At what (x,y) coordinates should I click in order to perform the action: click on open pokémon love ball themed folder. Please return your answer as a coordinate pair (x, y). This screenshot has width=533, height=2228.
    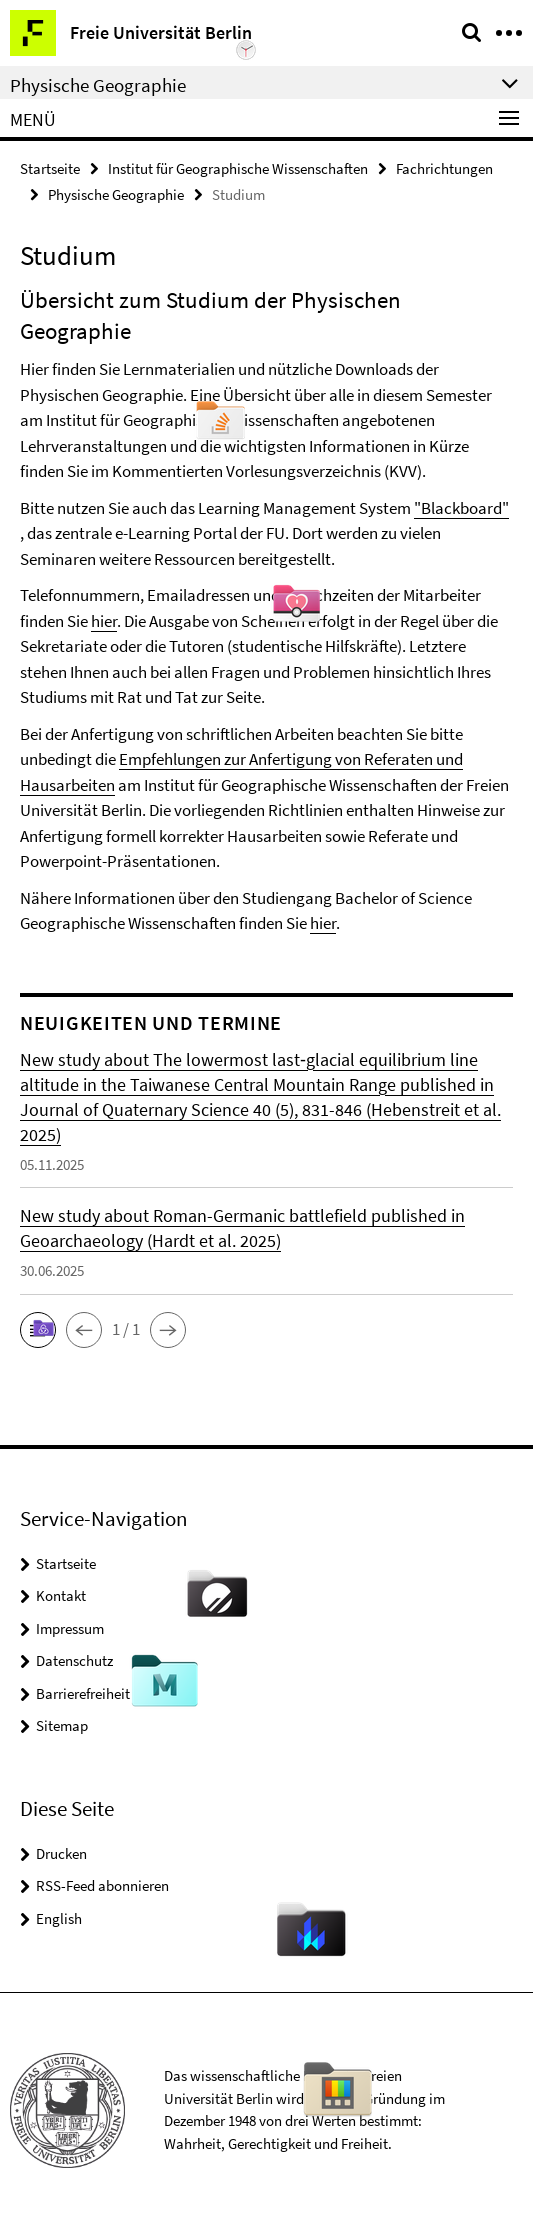
    Looking at the image, I should click on (296, 604).